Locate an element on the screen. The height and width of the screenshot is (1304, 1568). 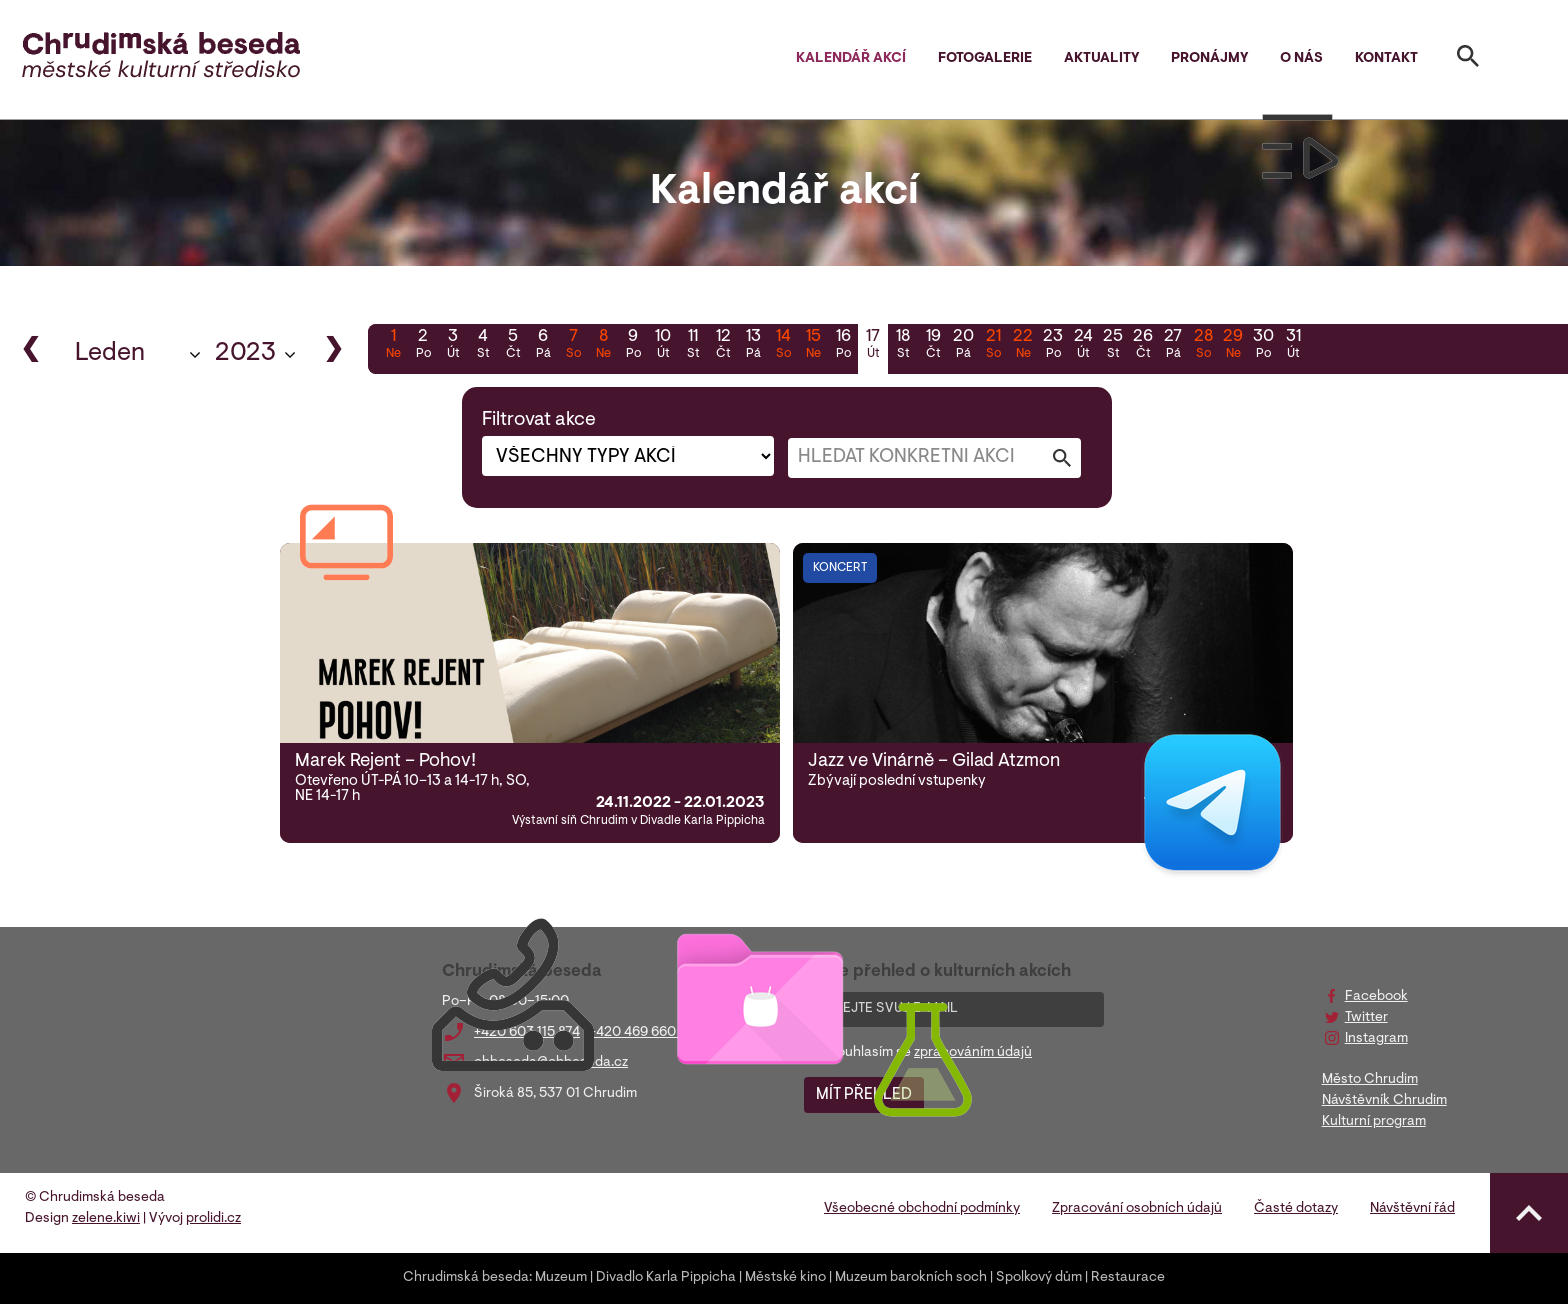
change desktop wallpaper settings is located at coordinates (346, 539).